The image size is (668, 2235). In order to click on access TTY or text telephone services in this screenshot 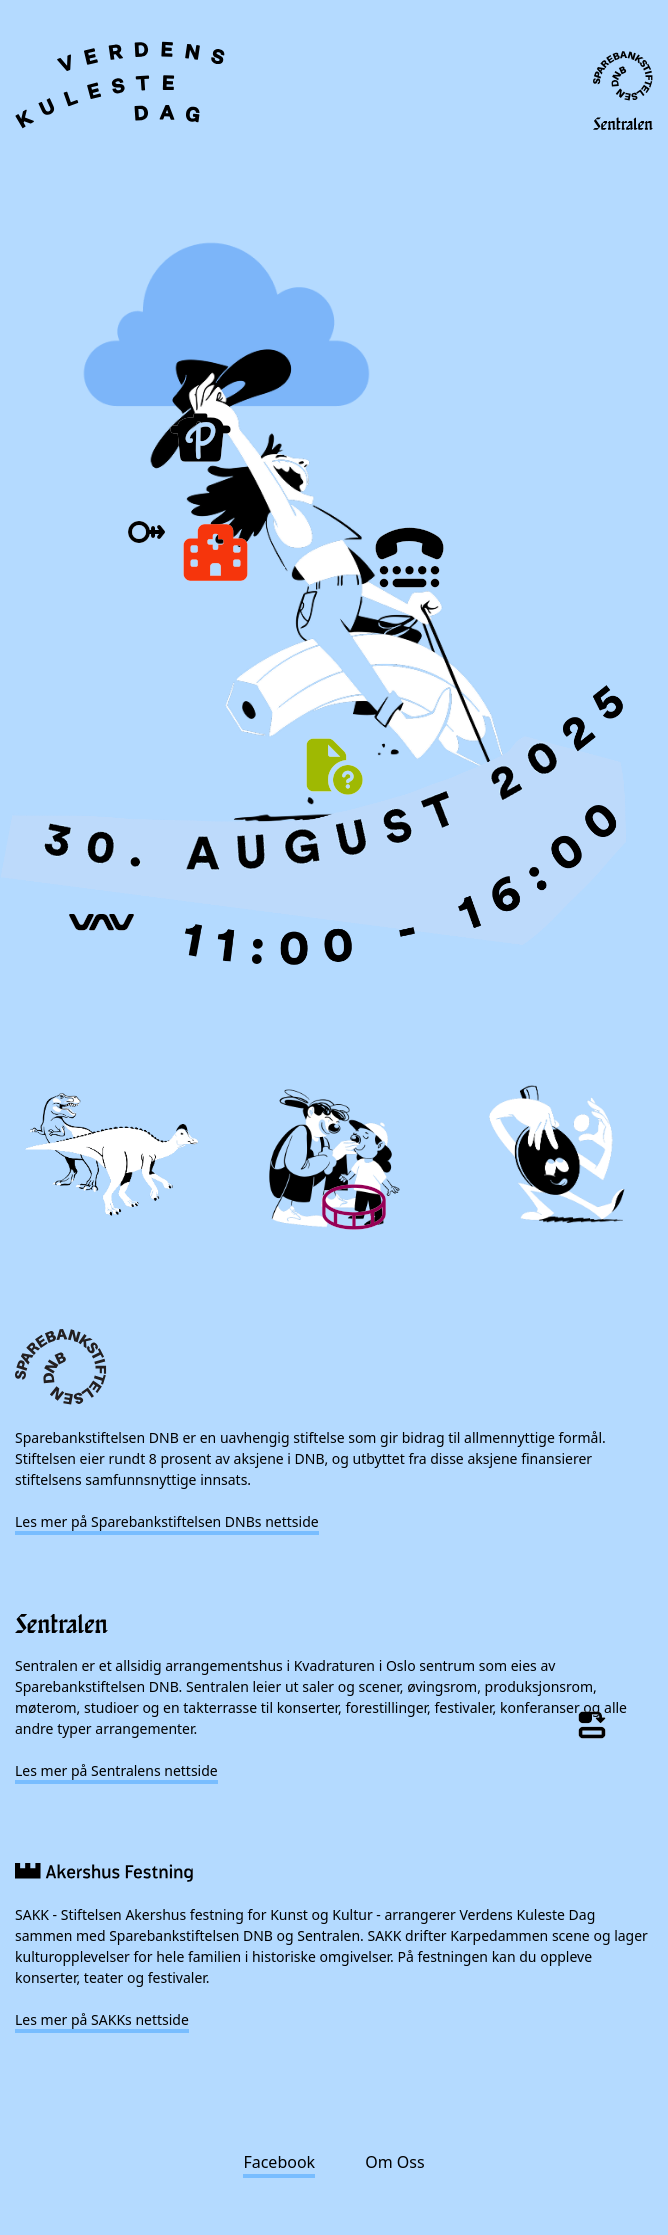, I will do `click(409, 557)`.